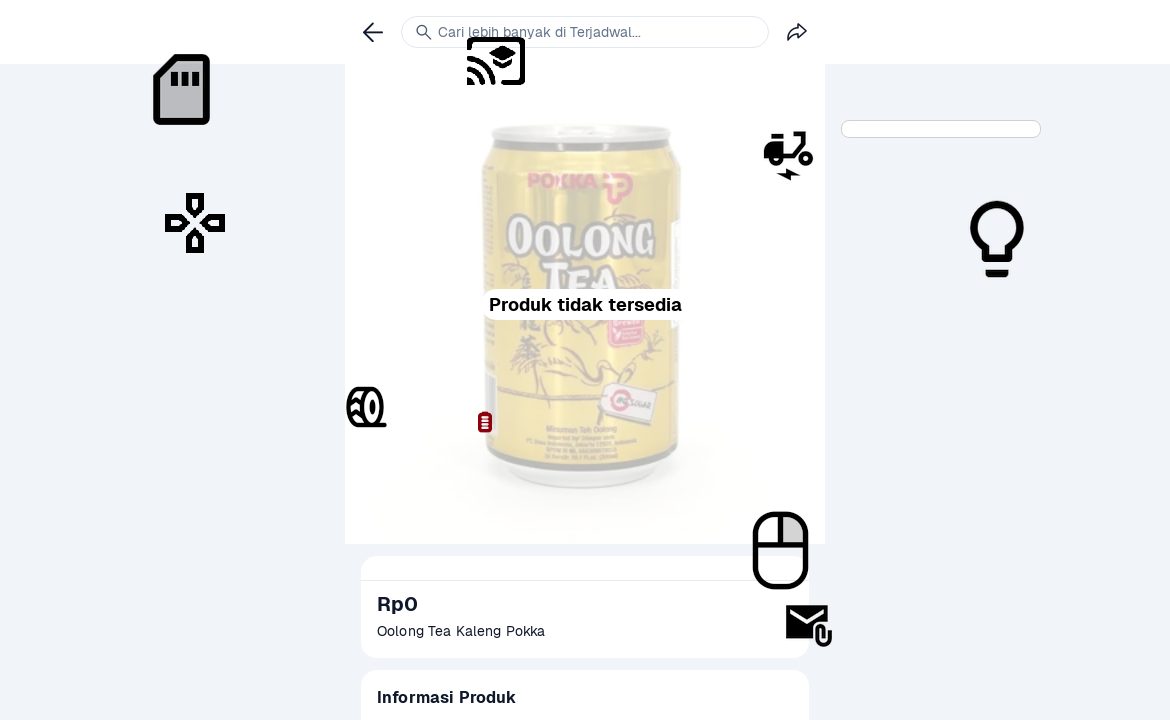 Image resolution: width=1170 pixels, height=720 pixels. What do you see at coordinates (485, 422) in the screenshot?
I see `indicates full or high battery level` at bounding box center [485, 422].